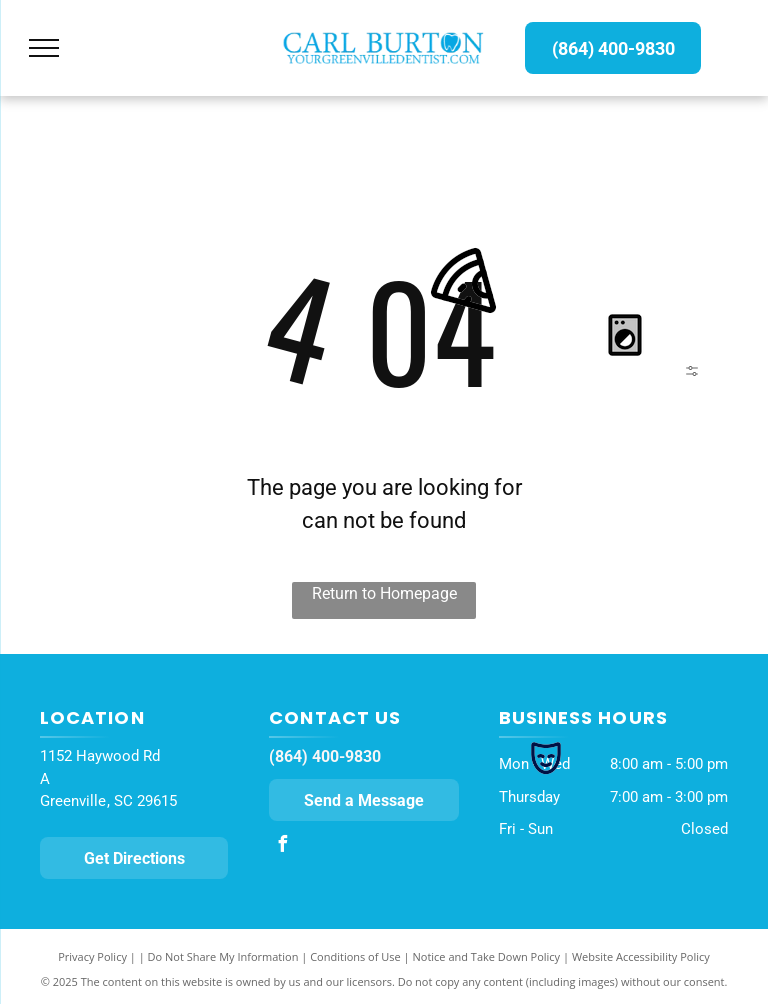 This screenshot has width=768, height=1004. I want to click on adjust settings or preferences, so click(692, 371).